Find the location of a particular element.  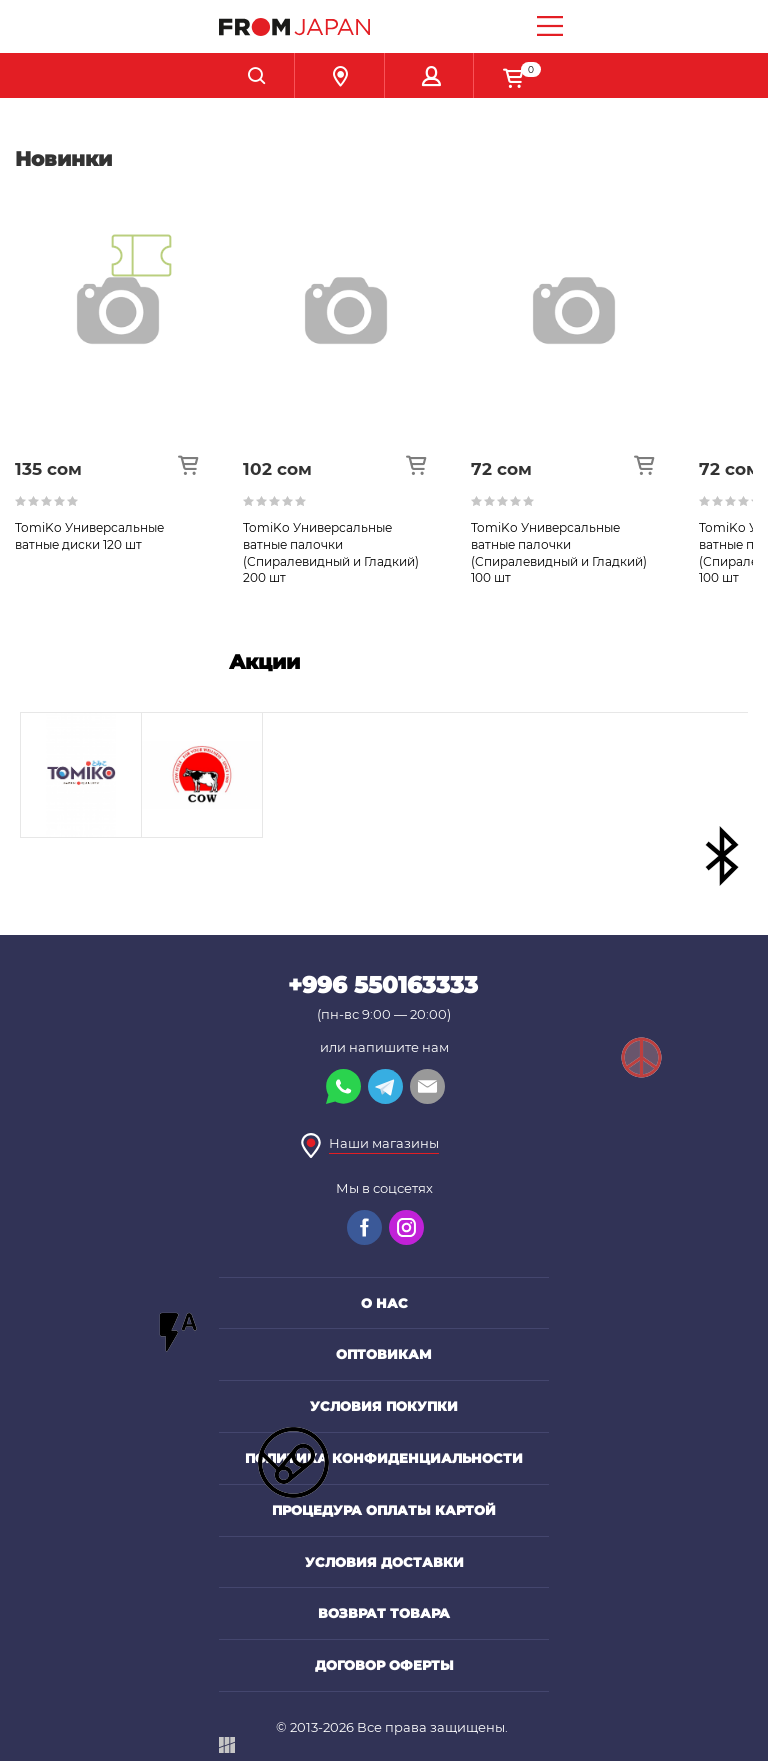

indicates peaceful or non-violent content is located at coordinates (641, 1057).